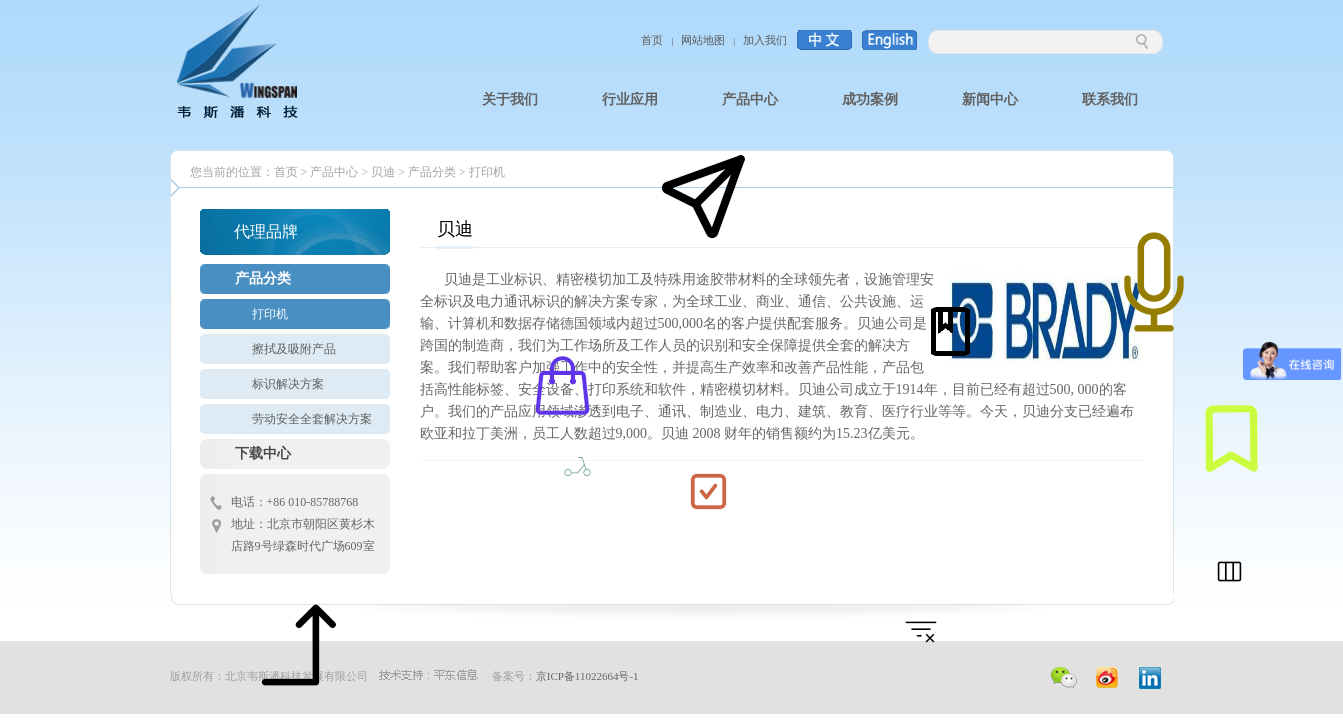 The width and height of the screenshot is (1343, 720). Describe the element at coordinates (921, 628) in the screenshot. I see `clear all active filters` at that location.